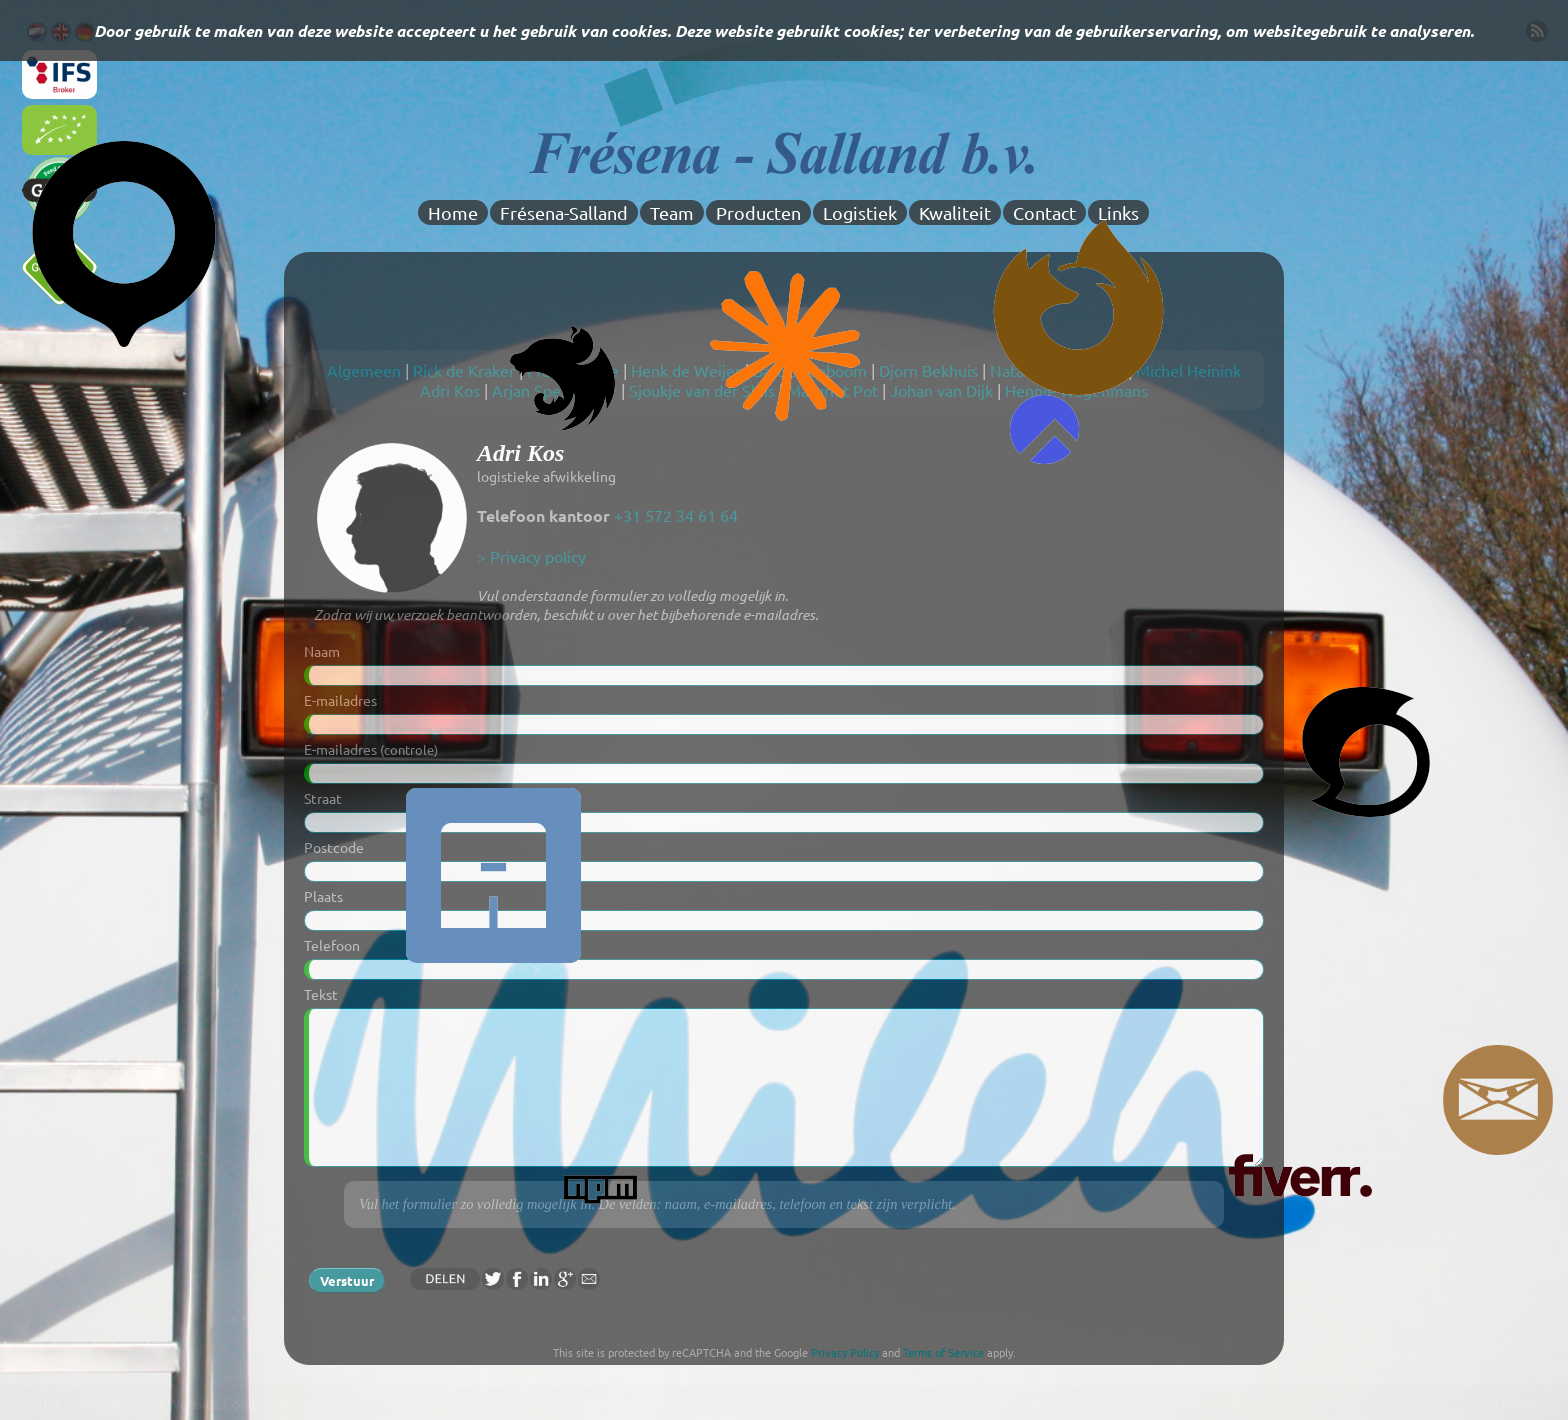 This screenshot has height=1420, width=1568. Describe the element at coordinates (1078, 307) in the screenshot. I see `open Firefox browser` at that location.